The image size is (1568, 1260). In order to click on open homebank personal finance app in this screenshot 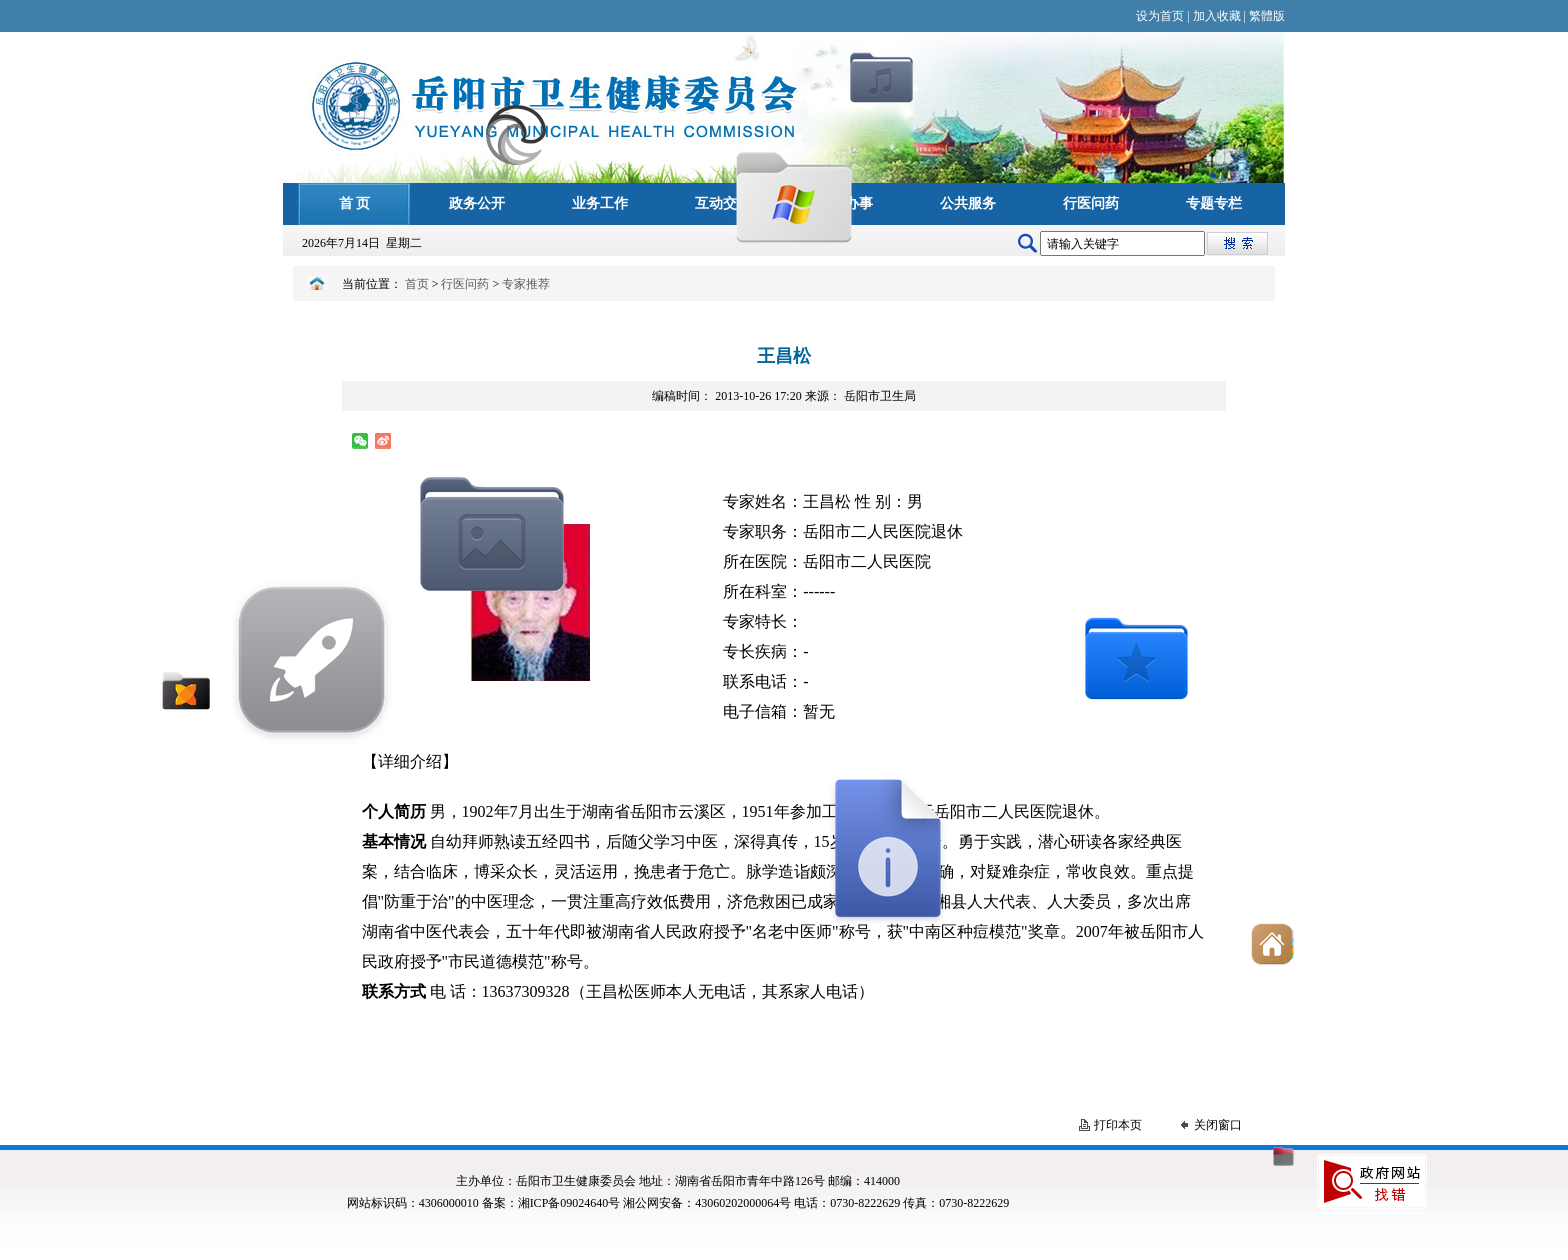, I will do `click(1272, 944)`.